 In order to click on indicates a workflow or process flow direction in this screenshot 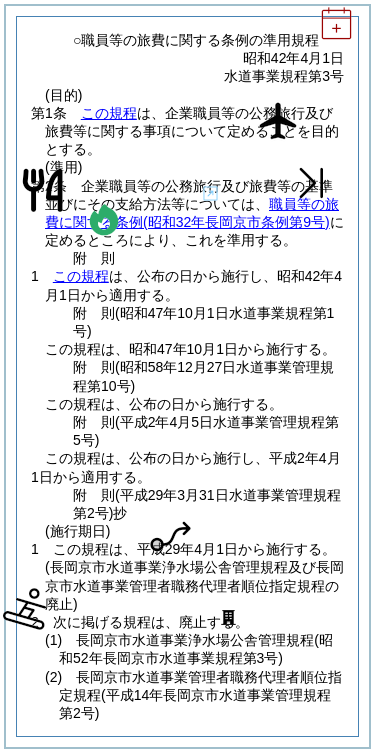, I will do `click(170, 536)`.